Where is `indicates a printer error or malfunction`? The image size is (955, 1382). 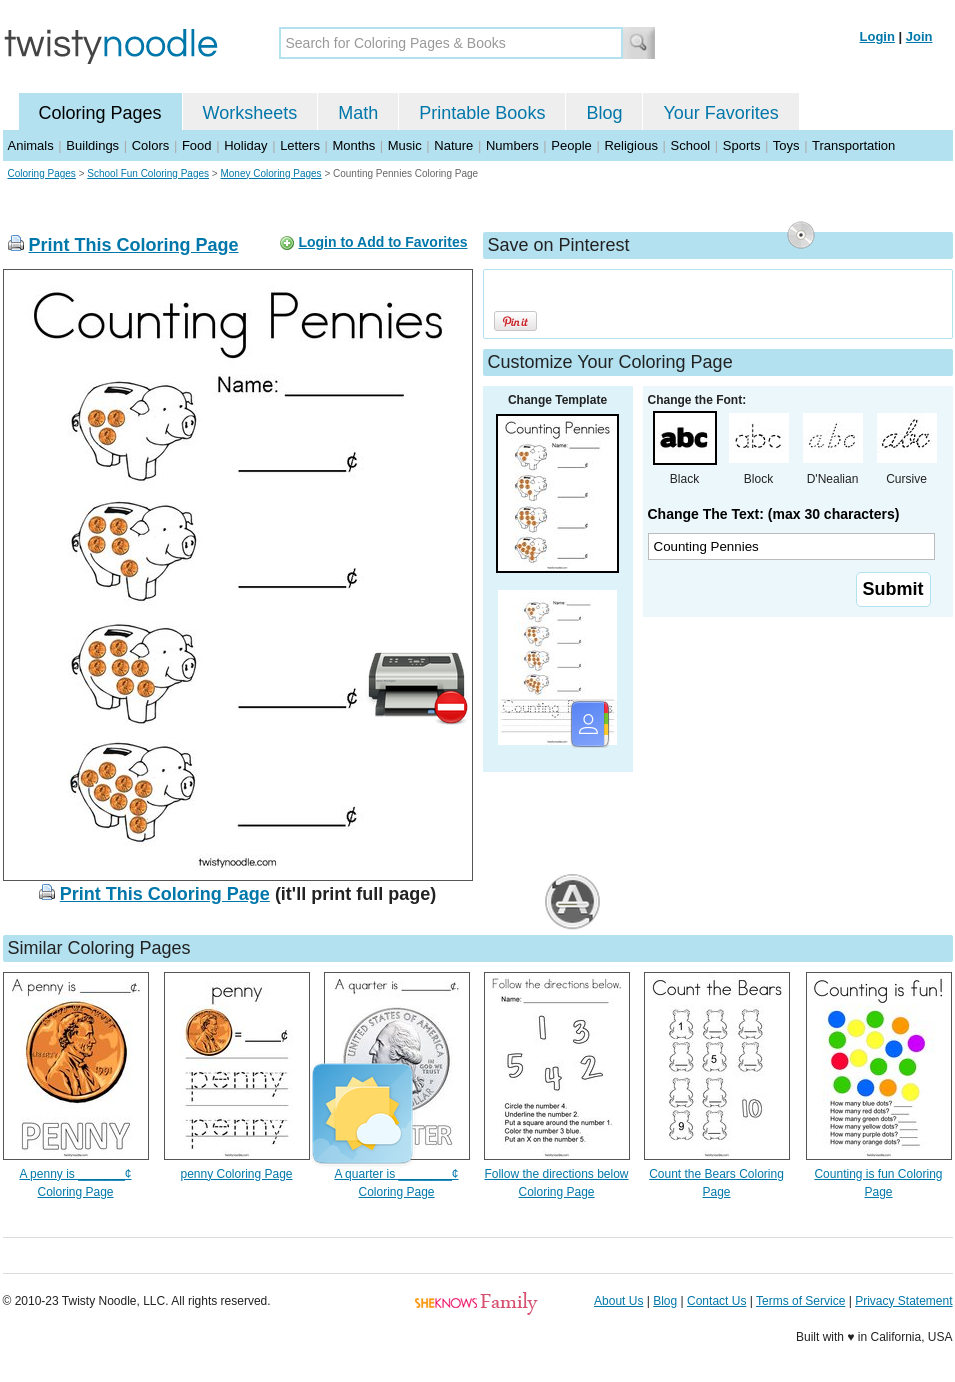 indicates a printer error or malfunction is located at coordinates (416, 682).